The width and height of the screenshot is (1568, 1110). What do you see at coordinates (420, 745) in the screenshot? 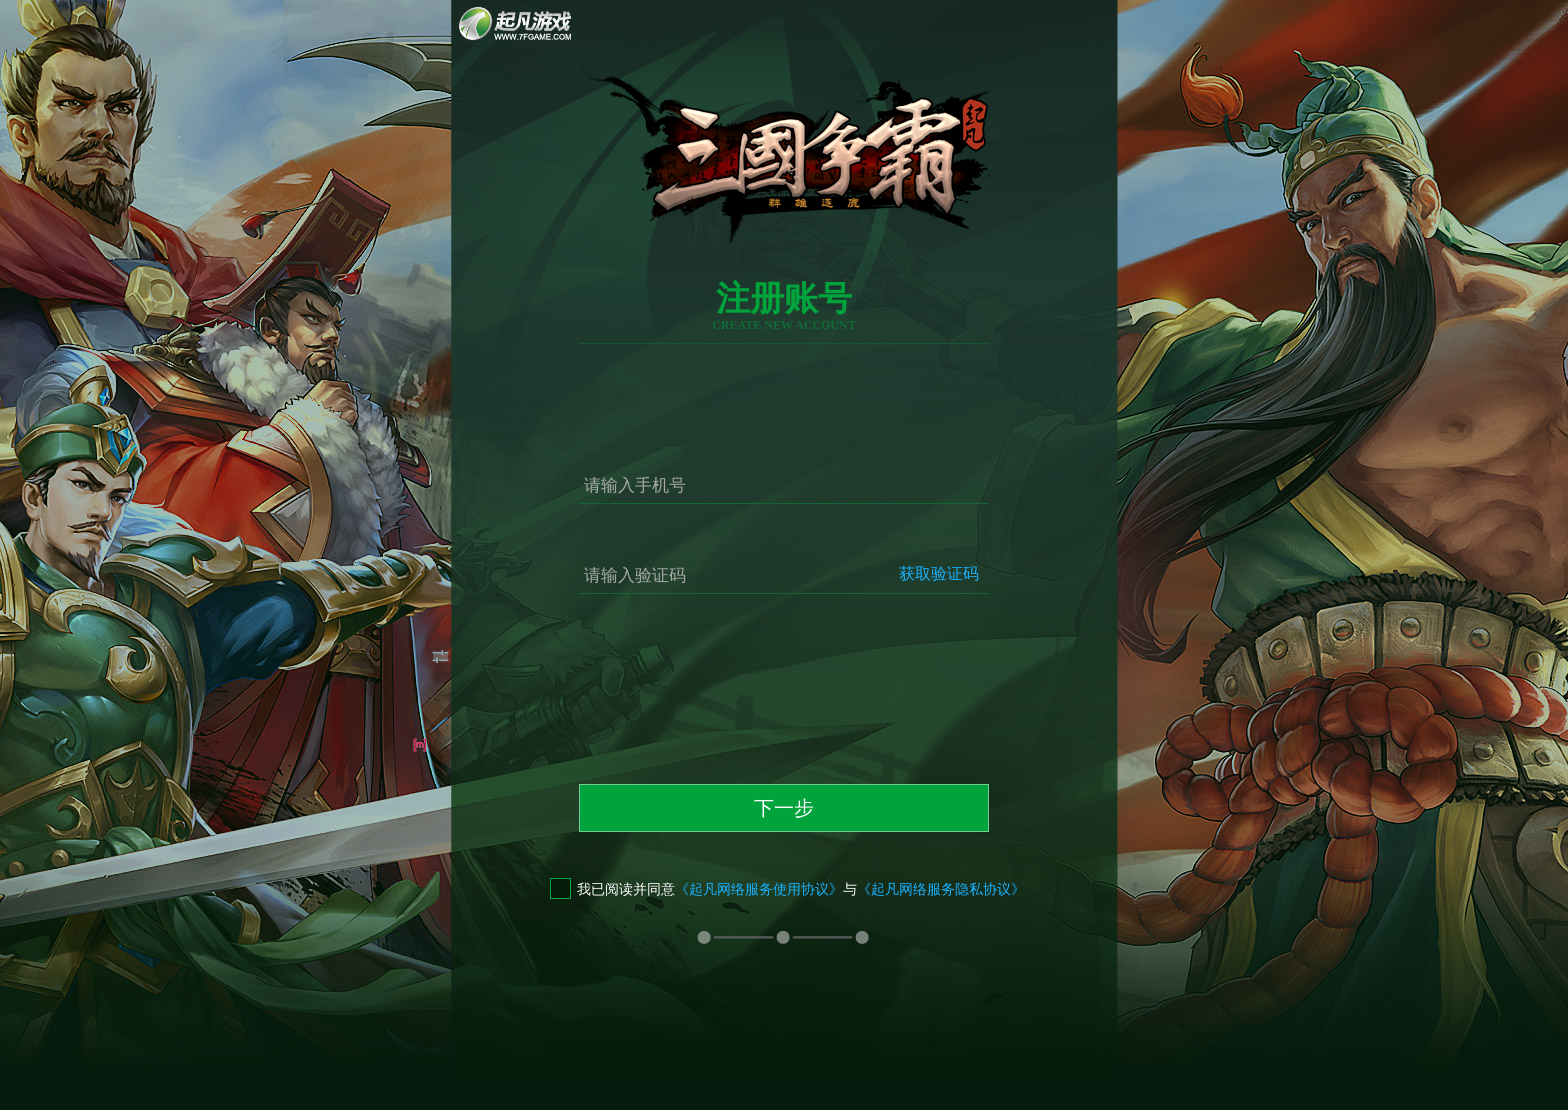
I see `connect to matrix decentralized chat network` at bounding box center [420, 745].